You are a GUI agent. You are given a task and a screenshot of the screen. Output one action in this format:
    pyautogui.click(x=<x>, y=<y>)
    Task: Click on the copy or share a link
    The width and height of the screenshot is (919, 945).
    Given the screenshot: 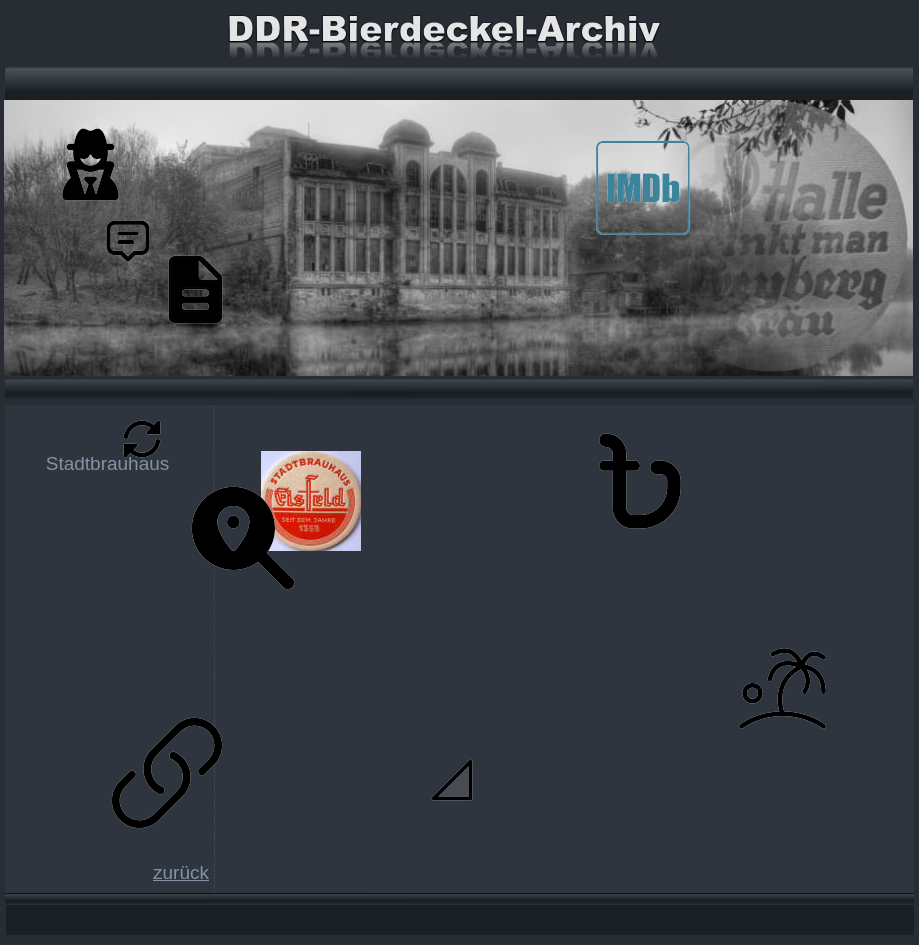 What is the action you would take?
    pyautogui.click(x=167, y=773)
    